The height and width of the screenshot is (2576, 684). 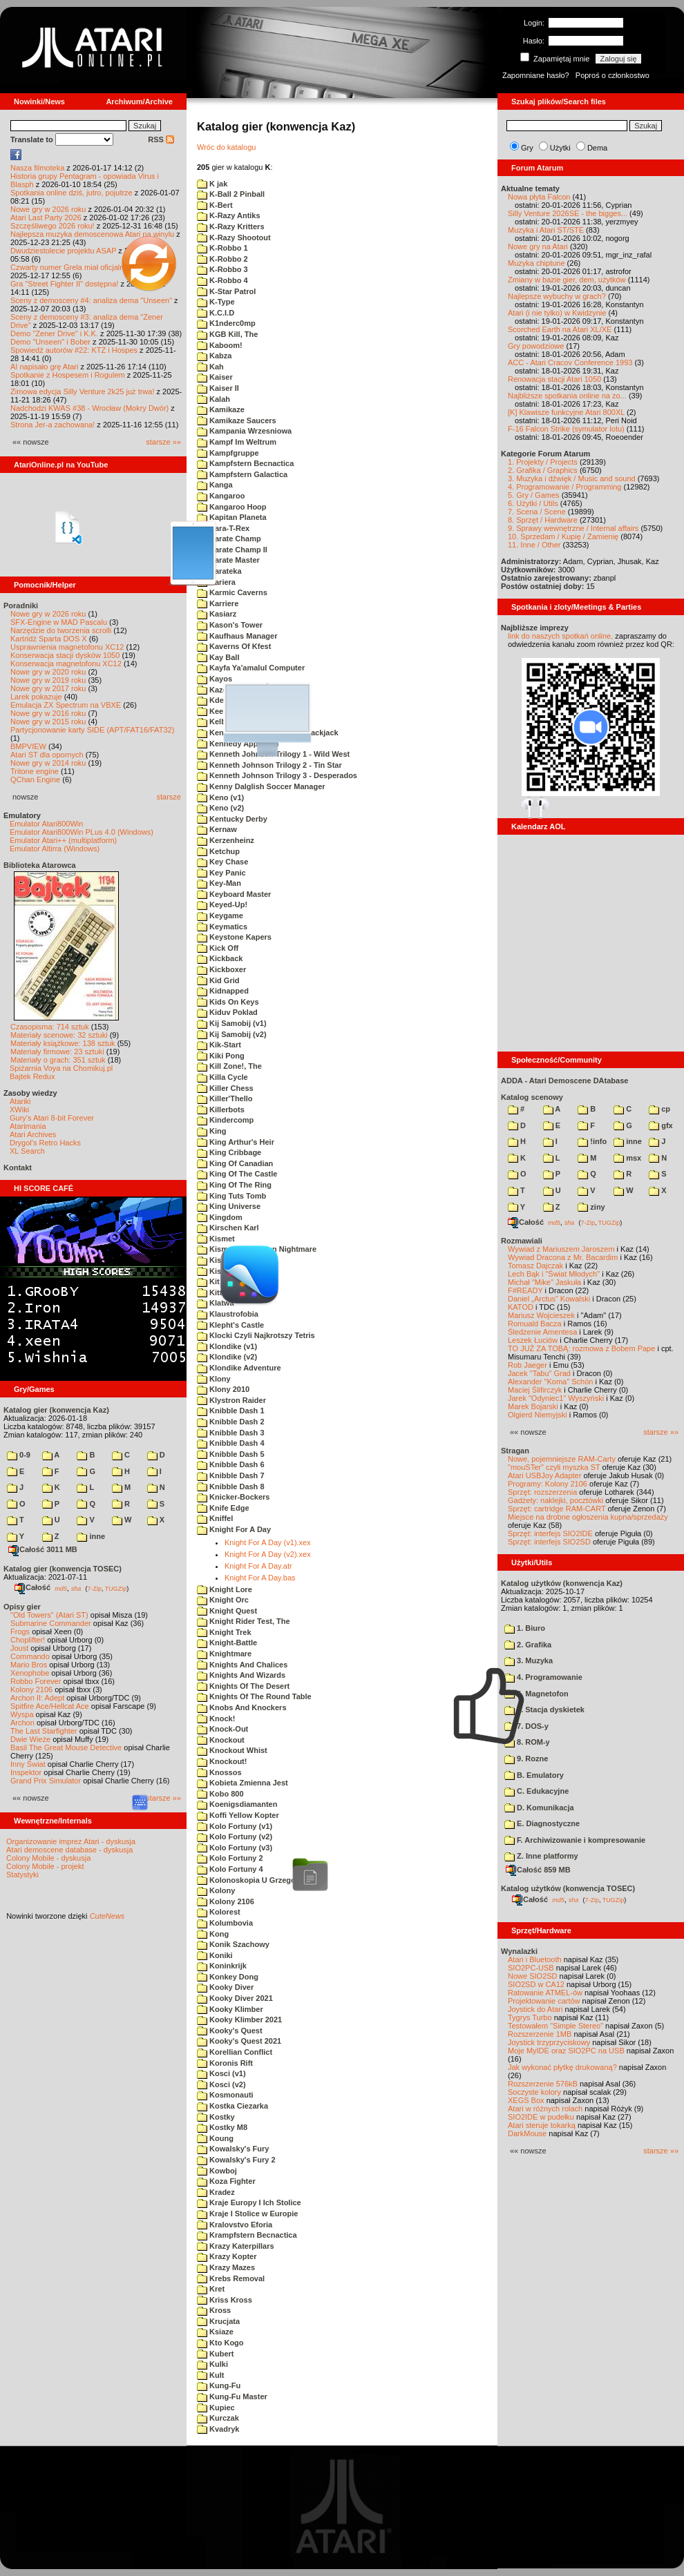 What do you see at coordinates (67, 527) in the screenshot?
I see `open a LESS stylesheet file in Visual Studio Code` at bounding box center [67, 527].